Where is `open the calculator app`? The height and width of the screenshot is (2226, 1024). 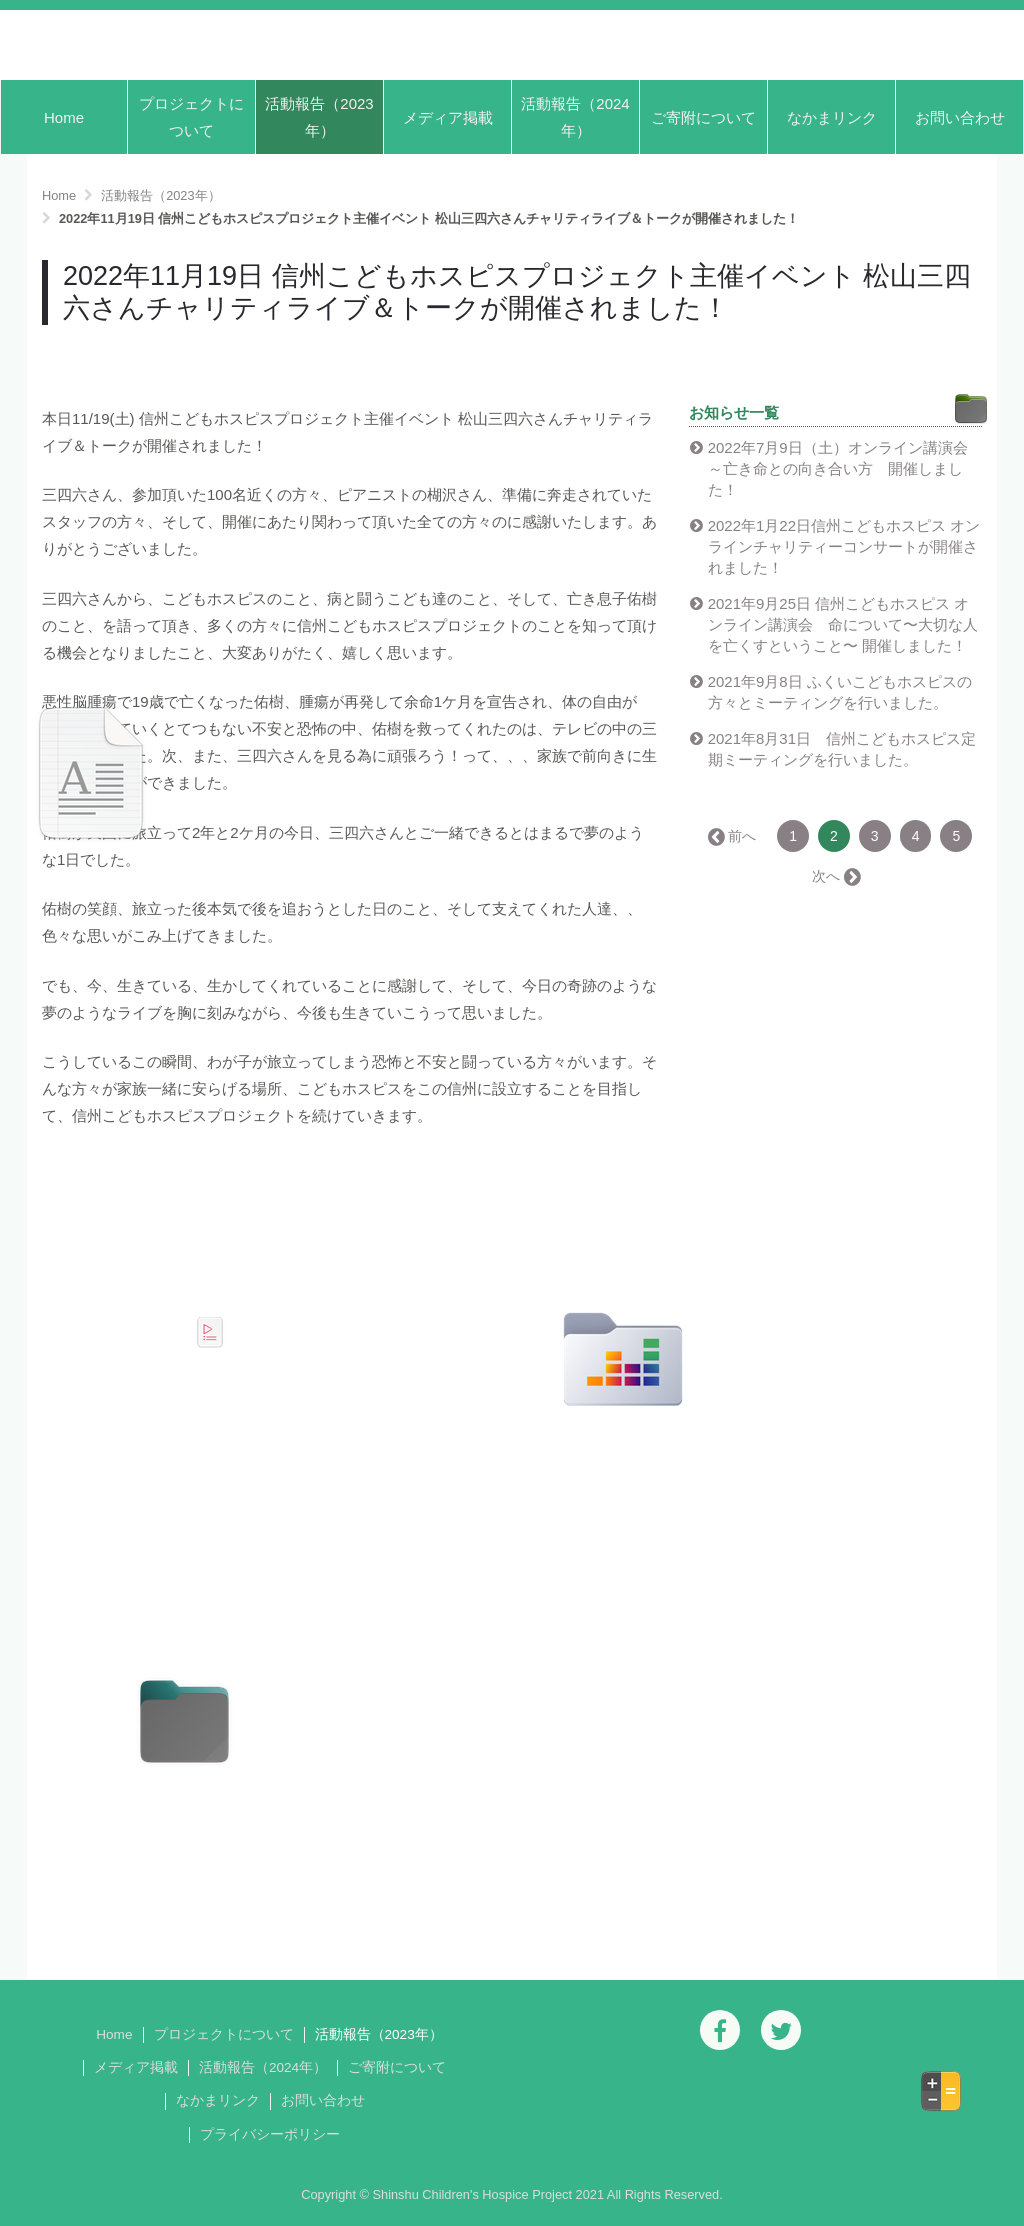 open the calculator app is located at coordinates (941, 2091).